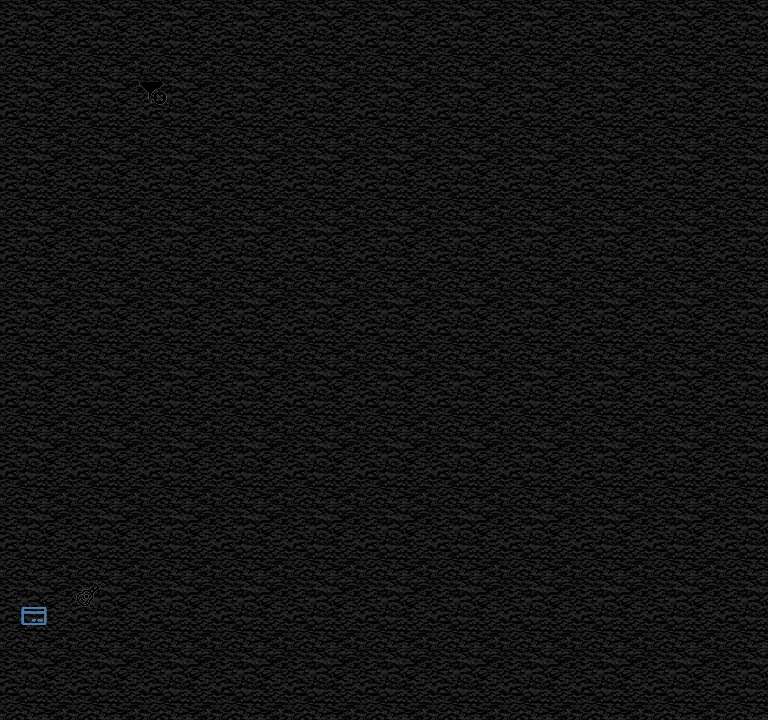 The height and width of the screenshot is (720, 768). I want to click on clear all active filters, so click(153, 91).